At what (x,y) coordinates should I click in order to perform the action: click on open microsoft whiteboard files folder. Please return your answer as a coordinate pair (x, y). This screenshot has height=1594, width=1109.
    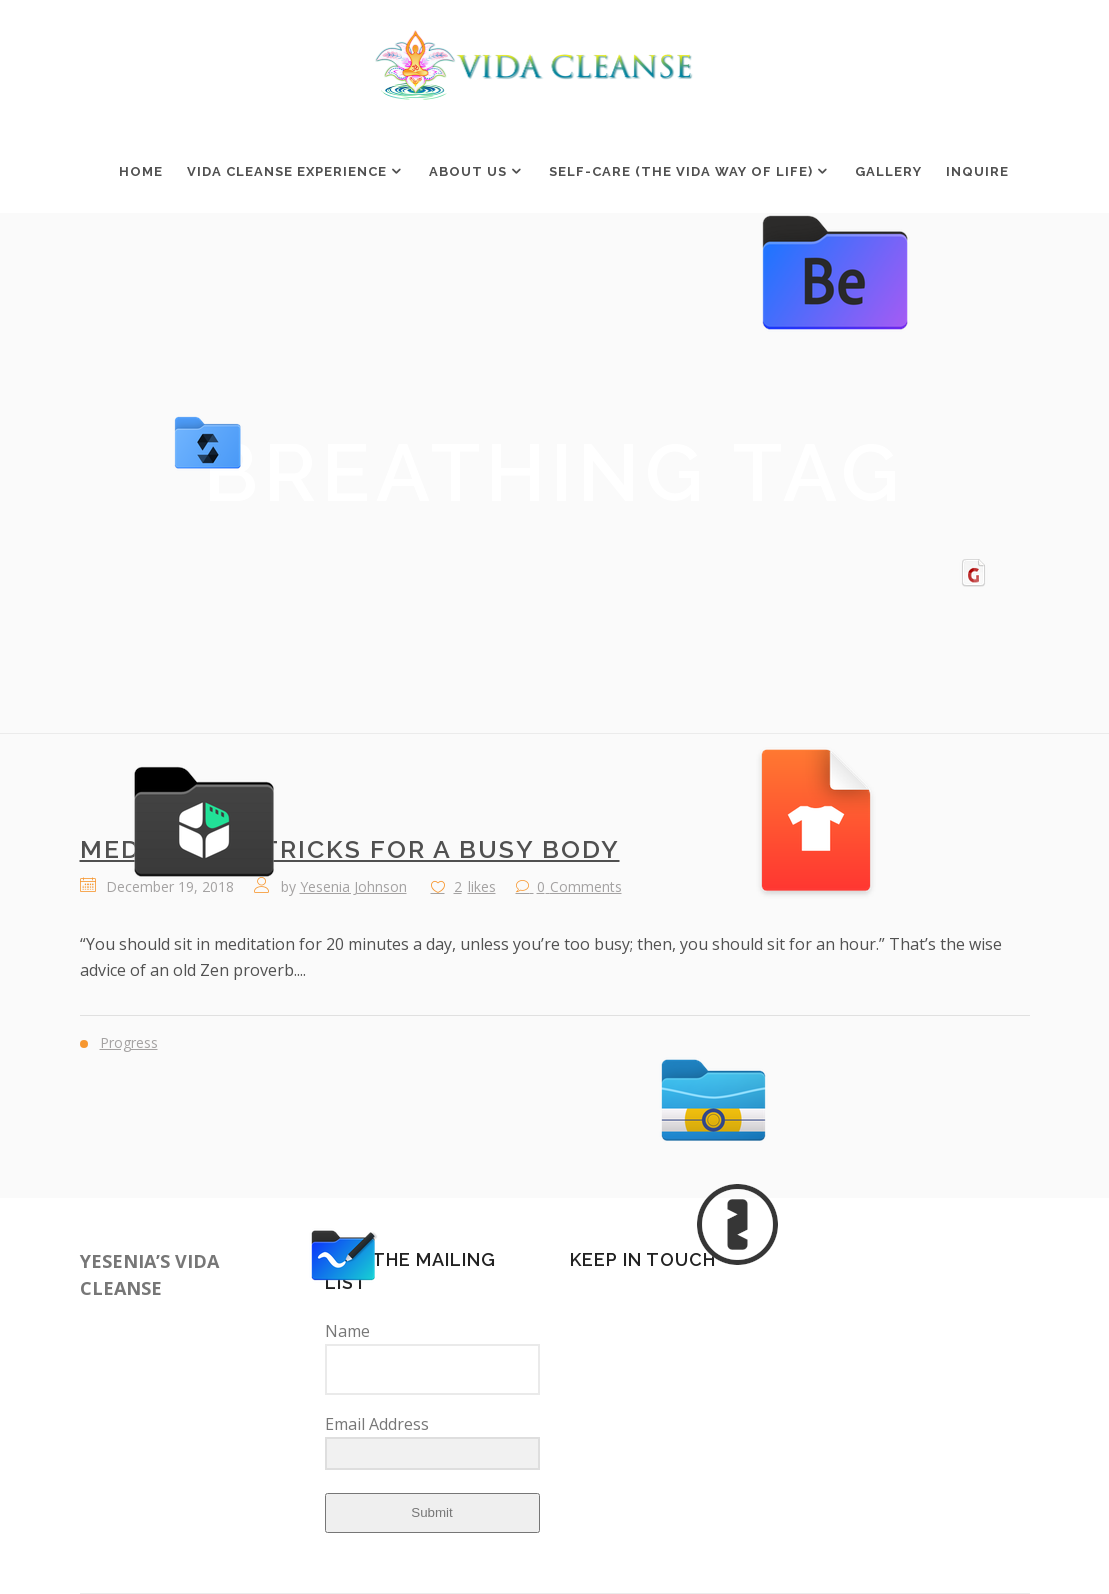
    Looking at the image, I should click on (343, 1257).